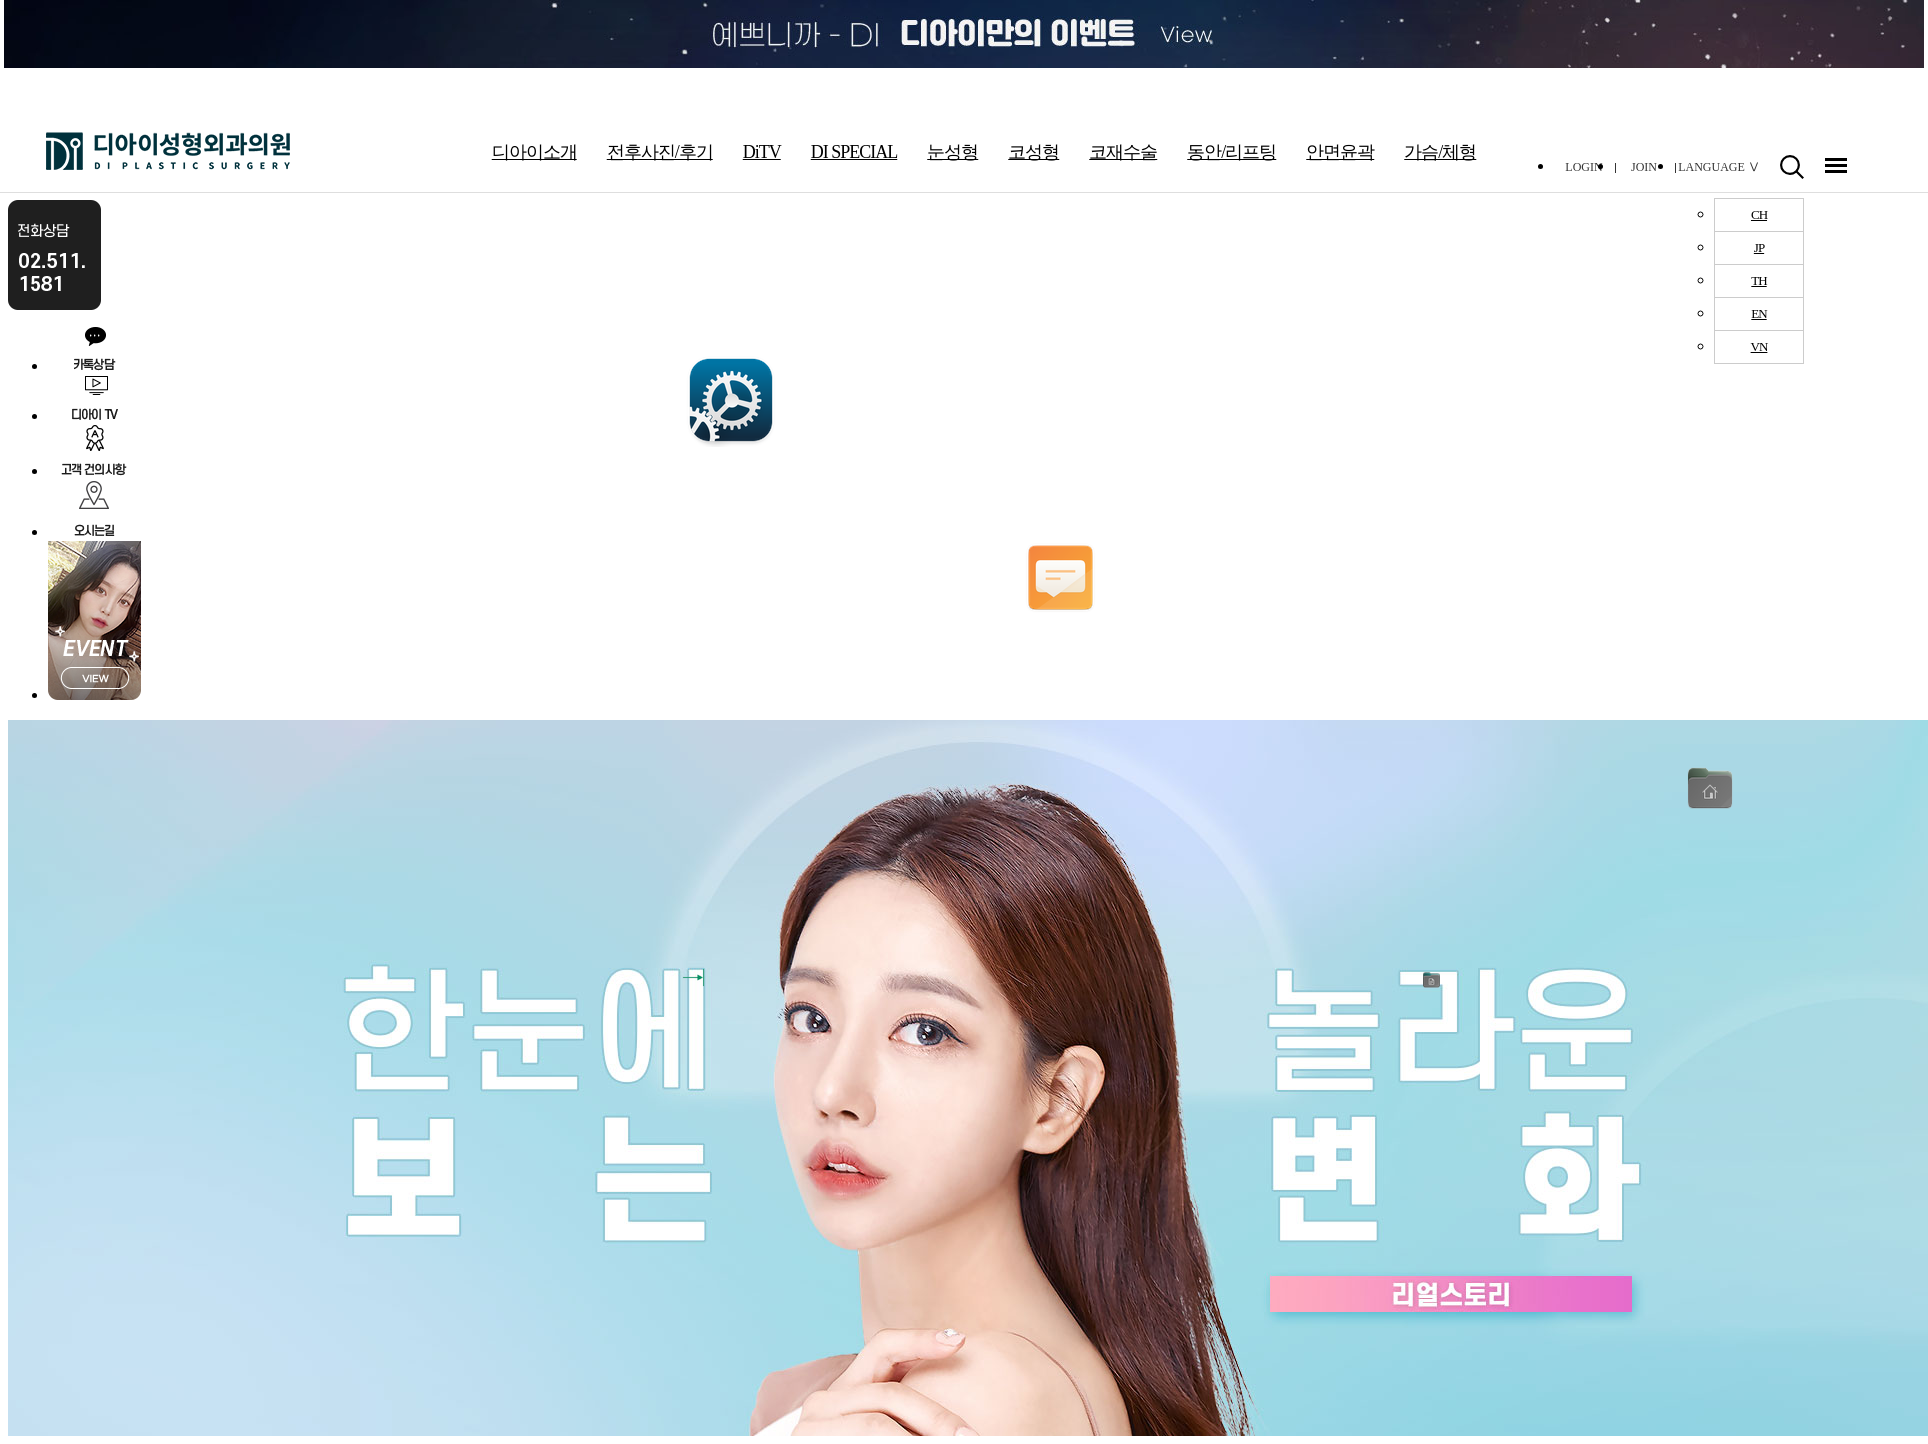  What do you see at coordinates (693, 977) in the screenshot?
I see `go to the last item in a list or sequence` at bounding box center [693, 977].